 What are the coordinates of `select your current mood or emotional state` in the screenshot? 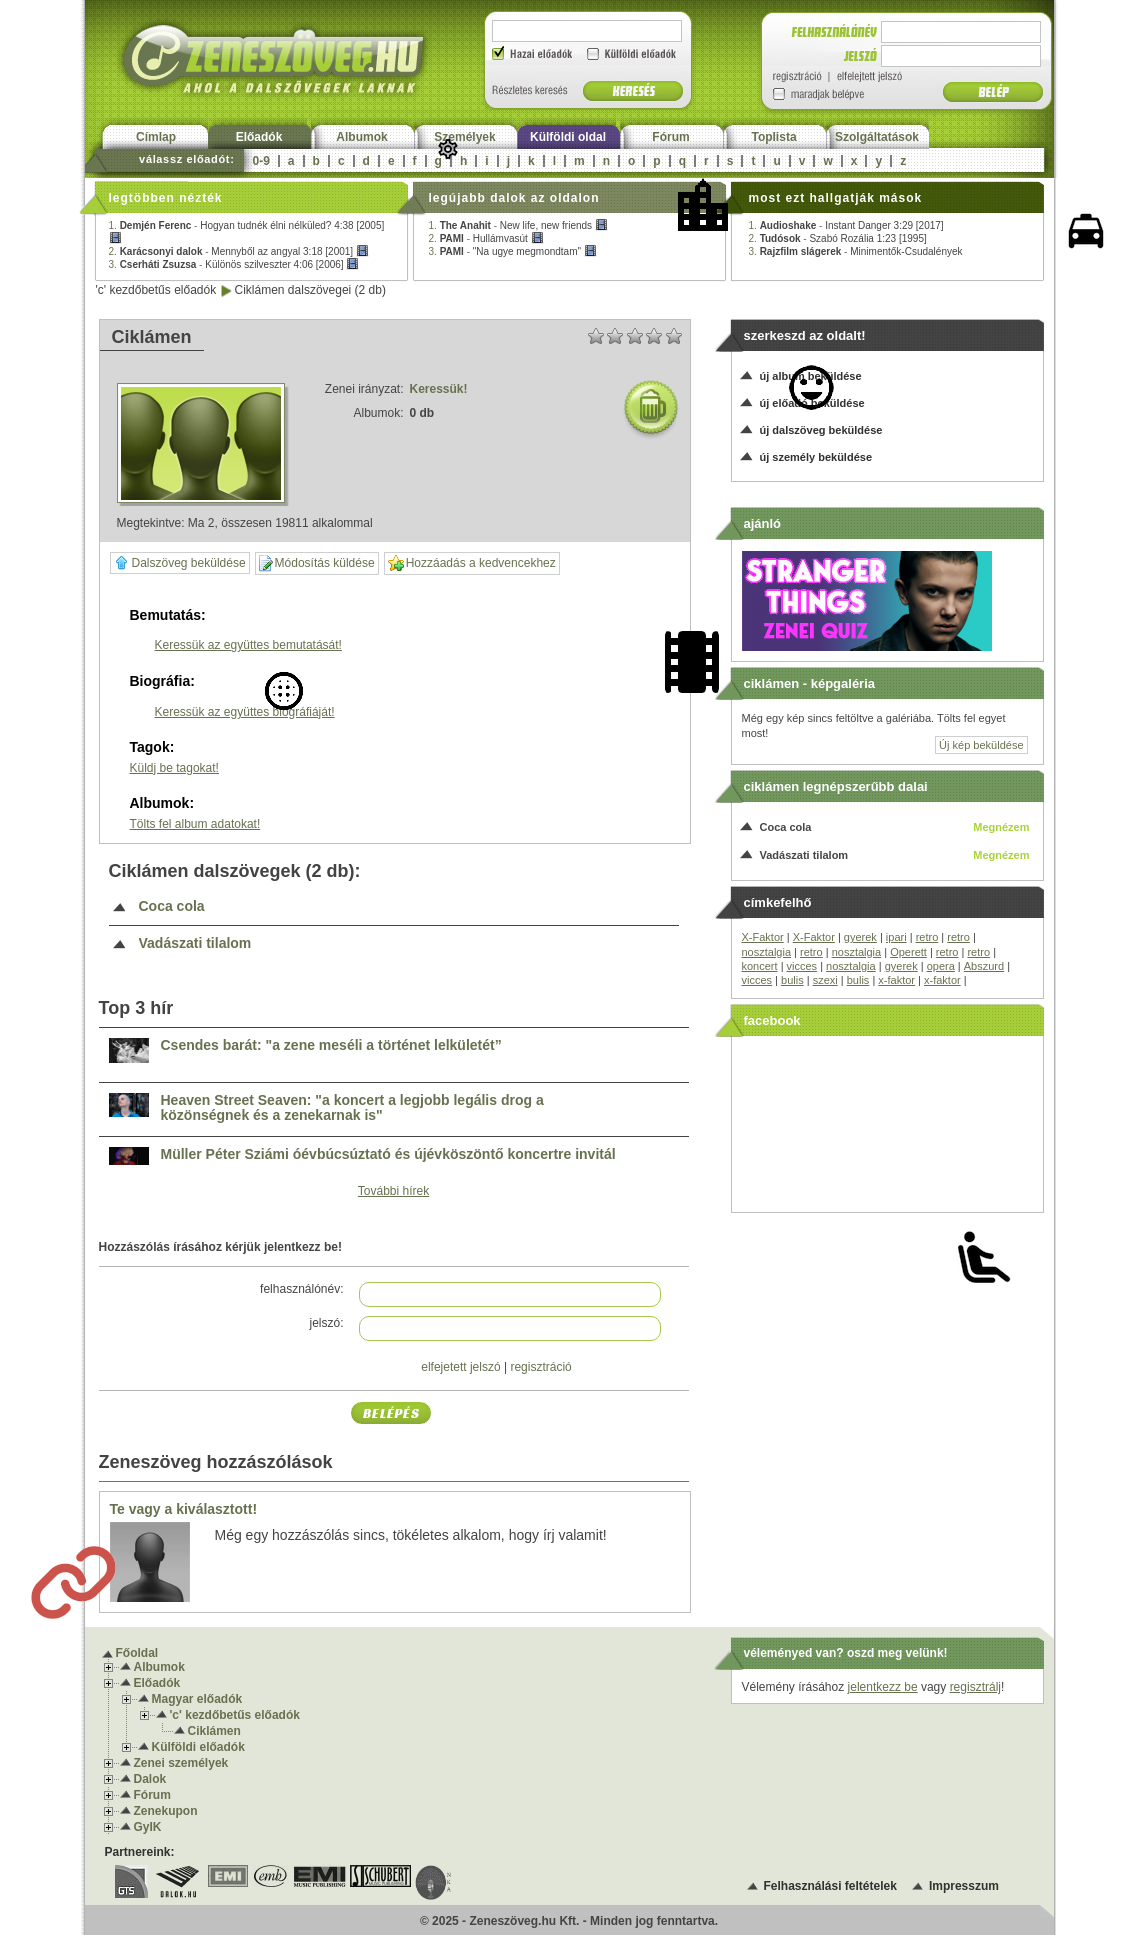 It's located at (811, 387).